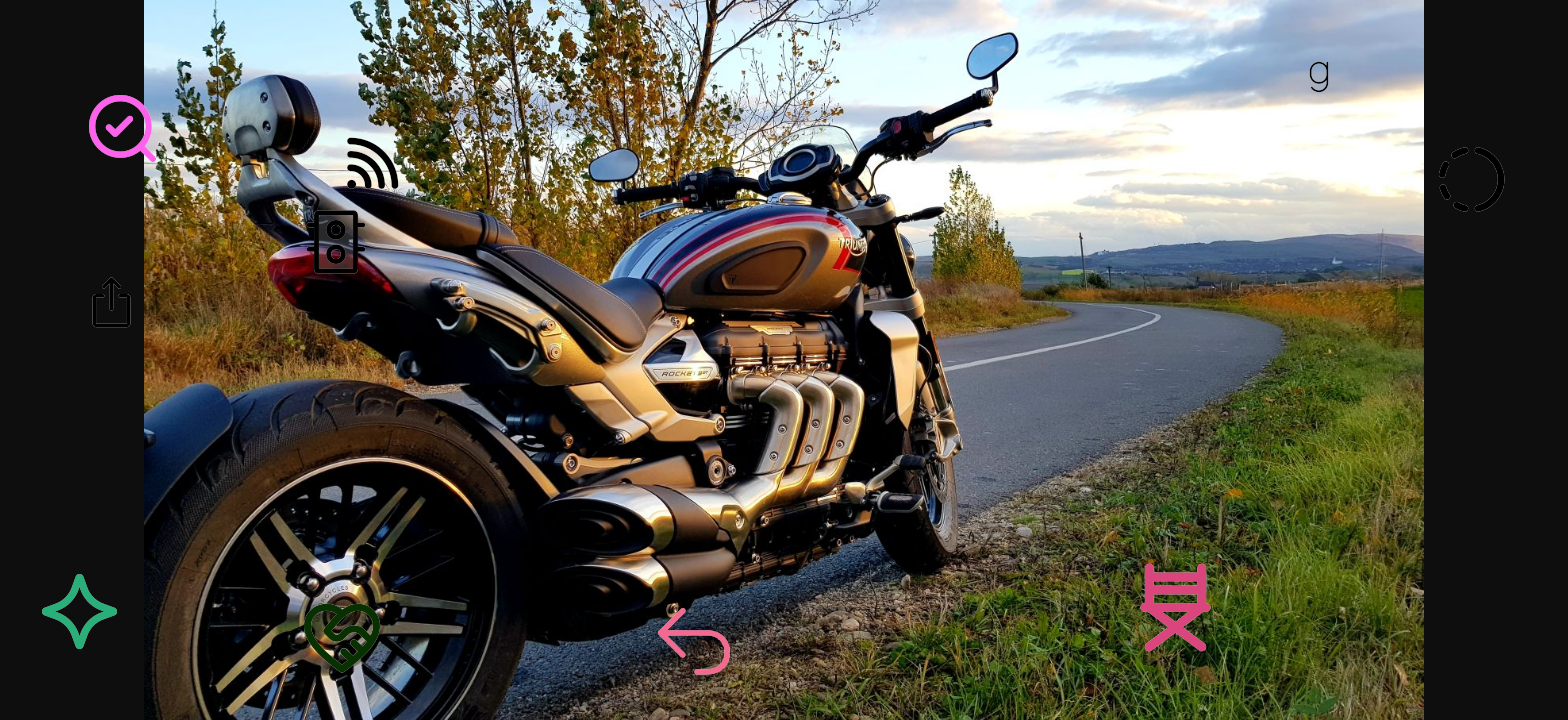 This screenshot has height=720, width=1568. What do you see at coordinates (111, 303) in the screenshot?
I see `share this content` at bounding box center [111, 303].